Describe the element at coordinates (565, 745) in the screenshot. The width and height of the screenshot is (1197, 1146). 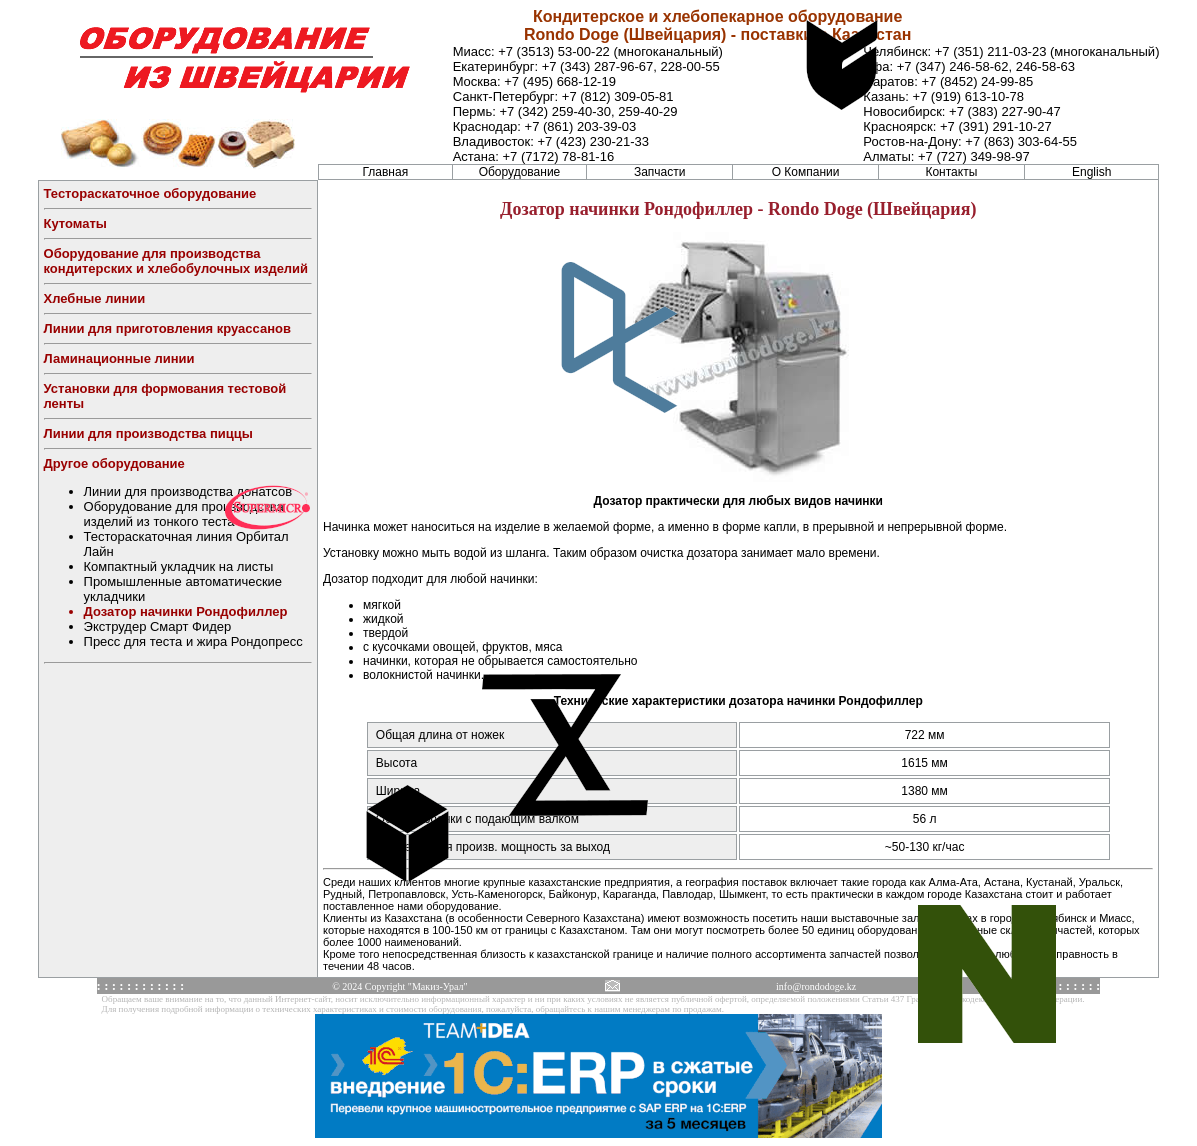
I see `tuxedo computers brand logo` at that location.